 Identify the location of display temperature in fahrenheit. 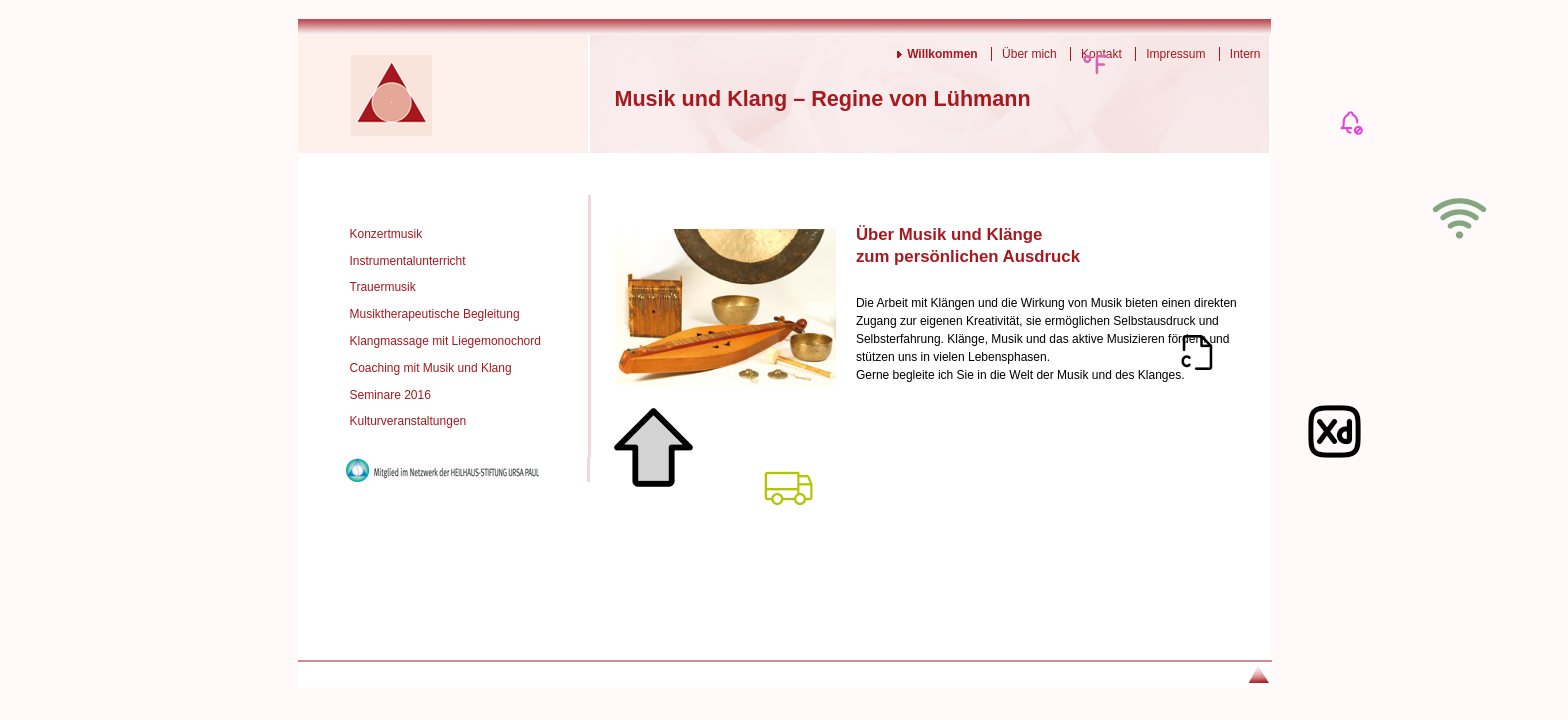
(1095, 64).